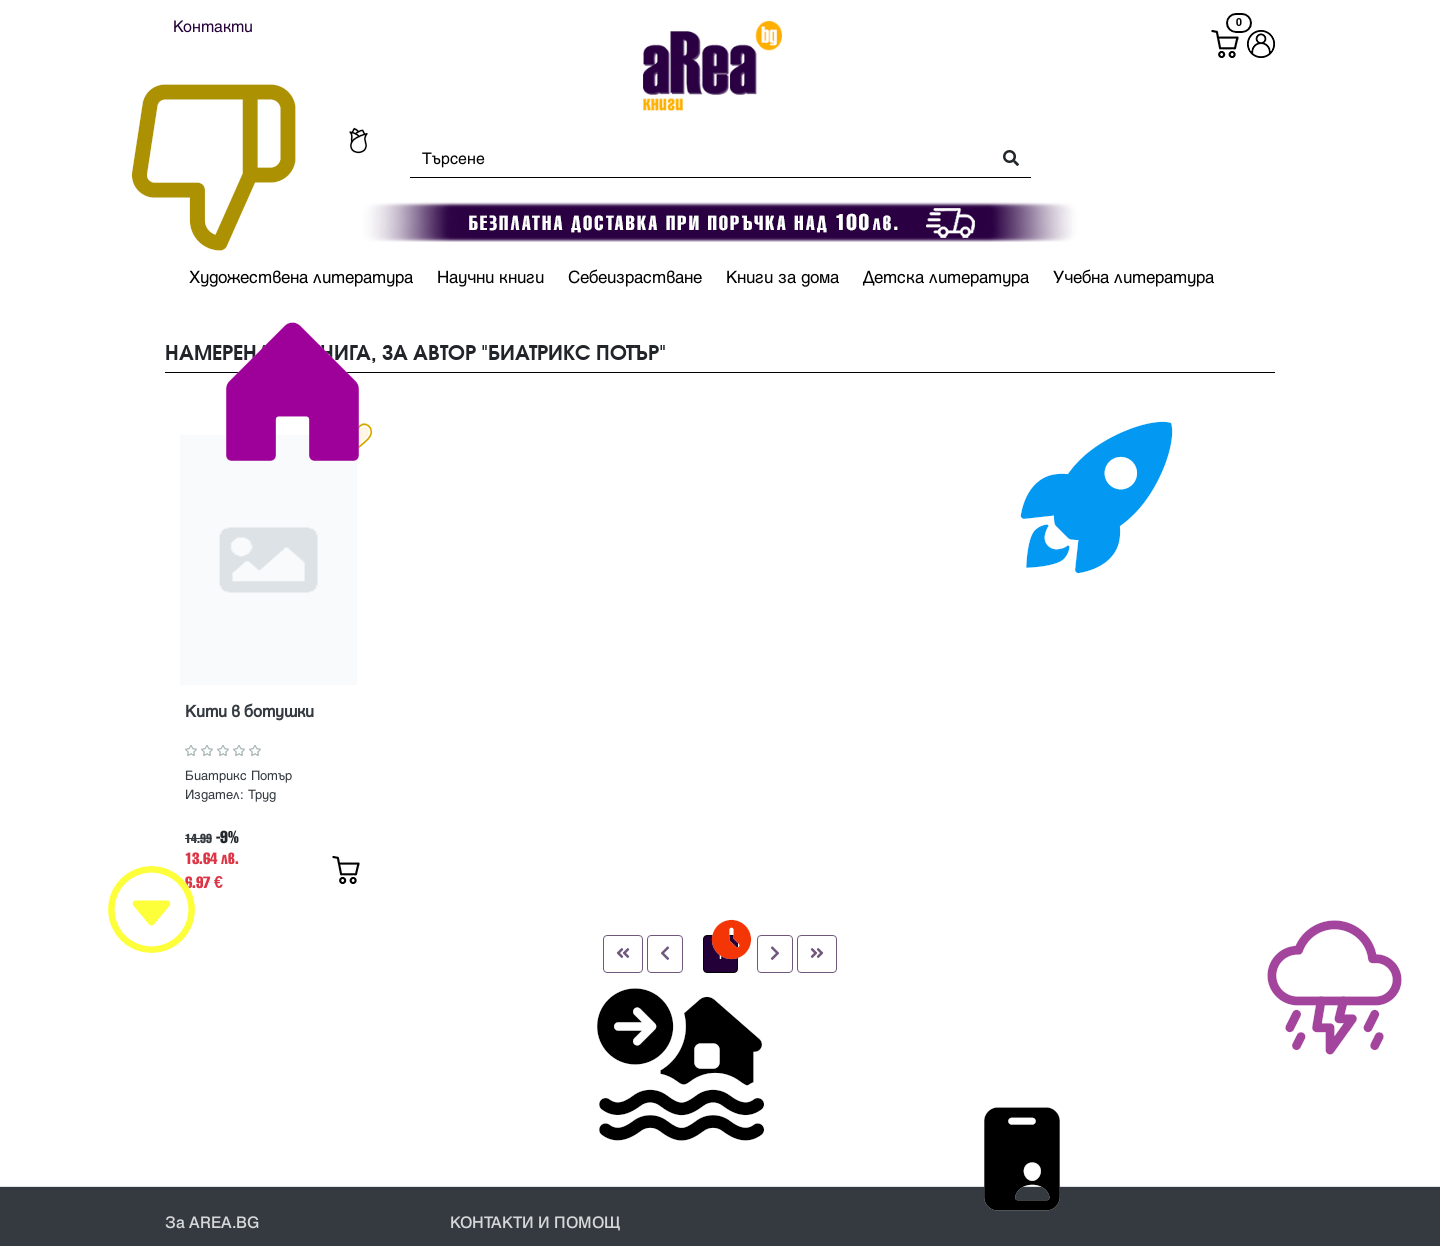 This screenshot has width=1440, height=1246. What do you see at coordinates (212, 167) in the screenshot?
I see `dislike or downvote content` at bounding box center [212, 167].